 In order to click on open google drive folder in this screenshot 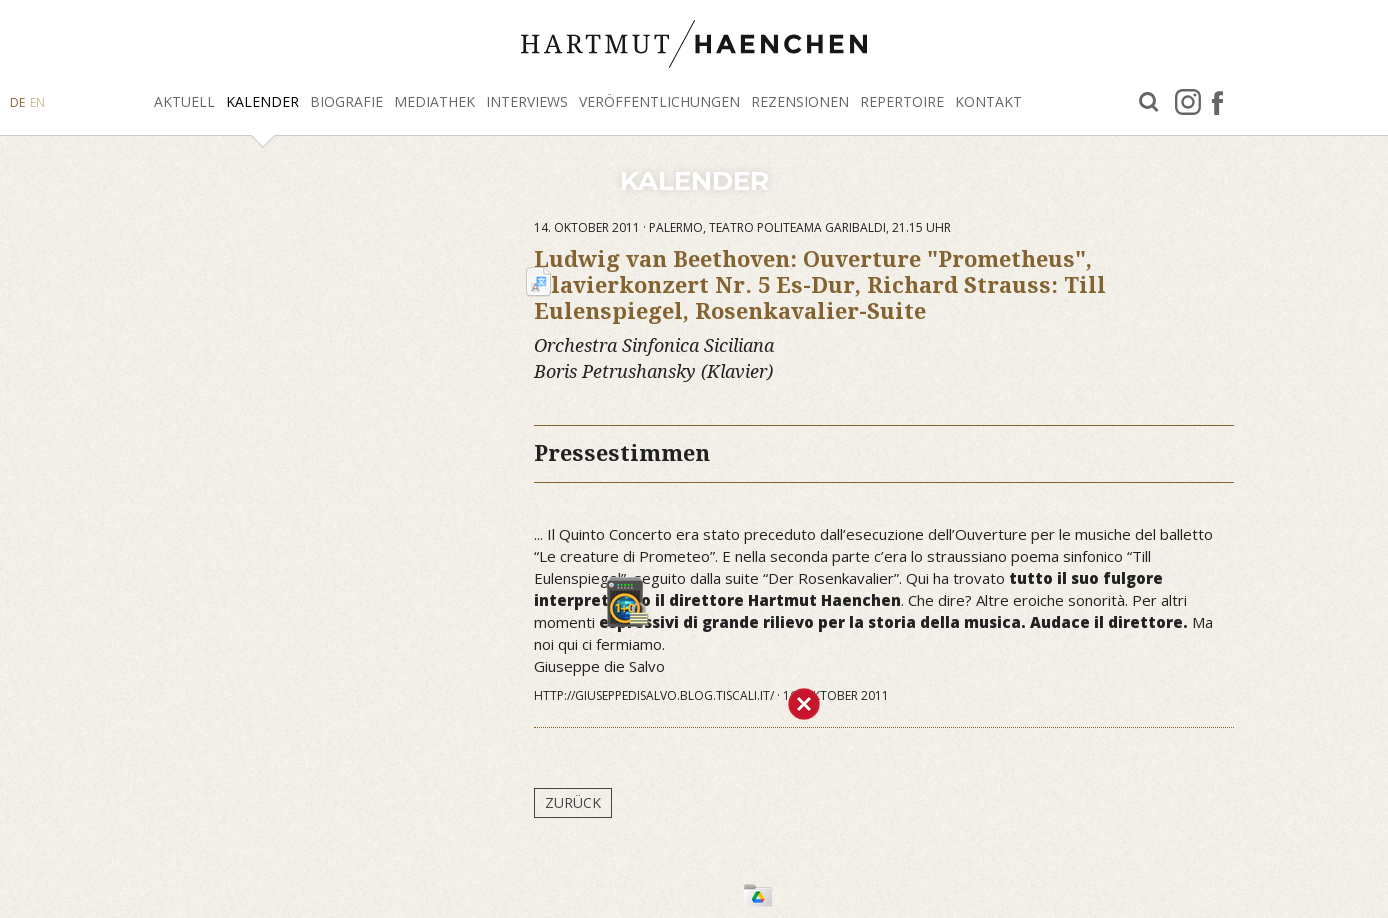, I will do `click(758, 896)`.